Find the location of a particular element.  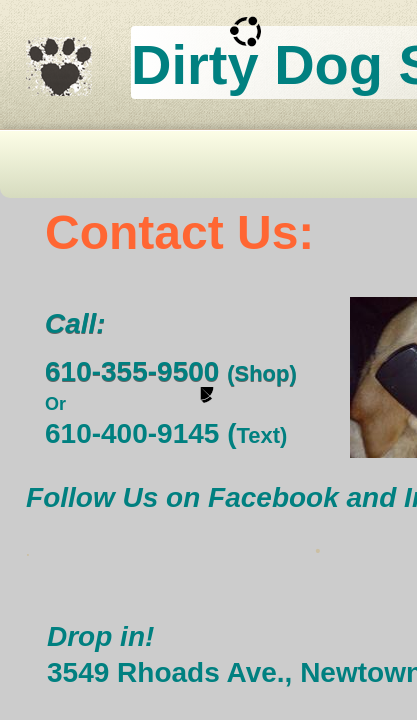

open Poetry package manager is located at coordinates (207, 395).